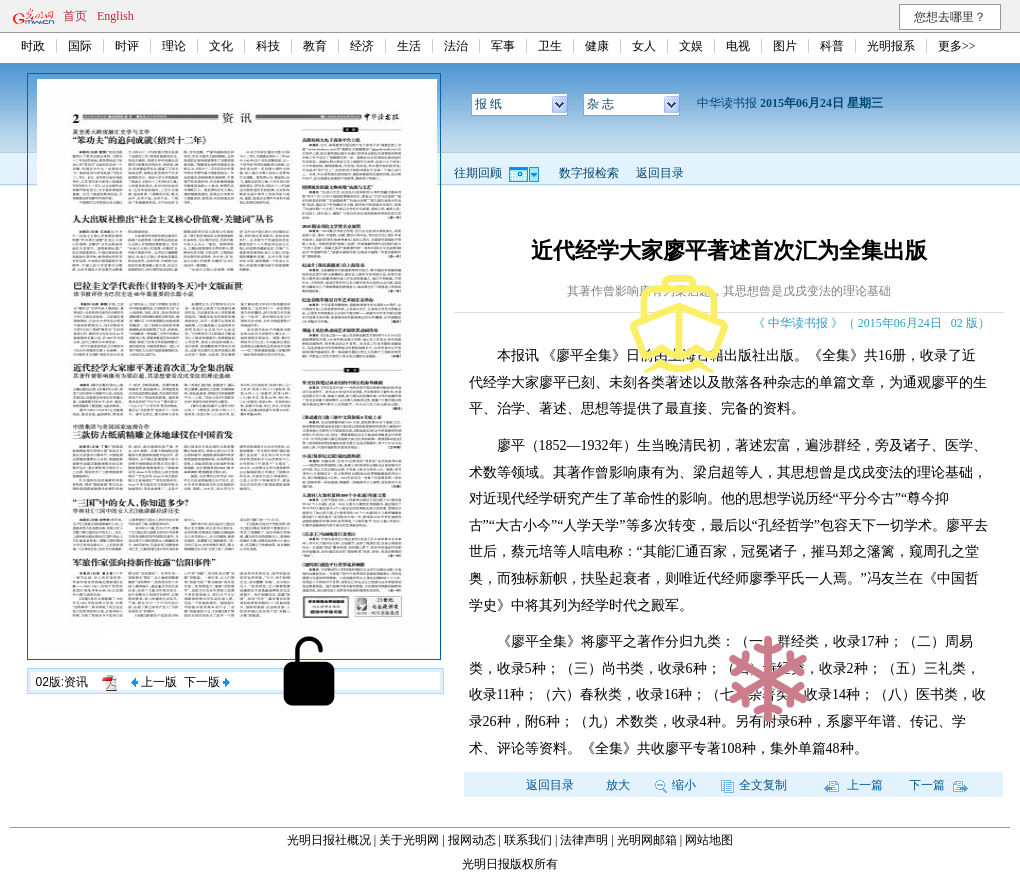 The height and width of the screenshot is (876, 1020). What do you see at coordinates (309, 671) in the screenshot?
I see `unlock or access secured content` at bounding box center [309, 671].